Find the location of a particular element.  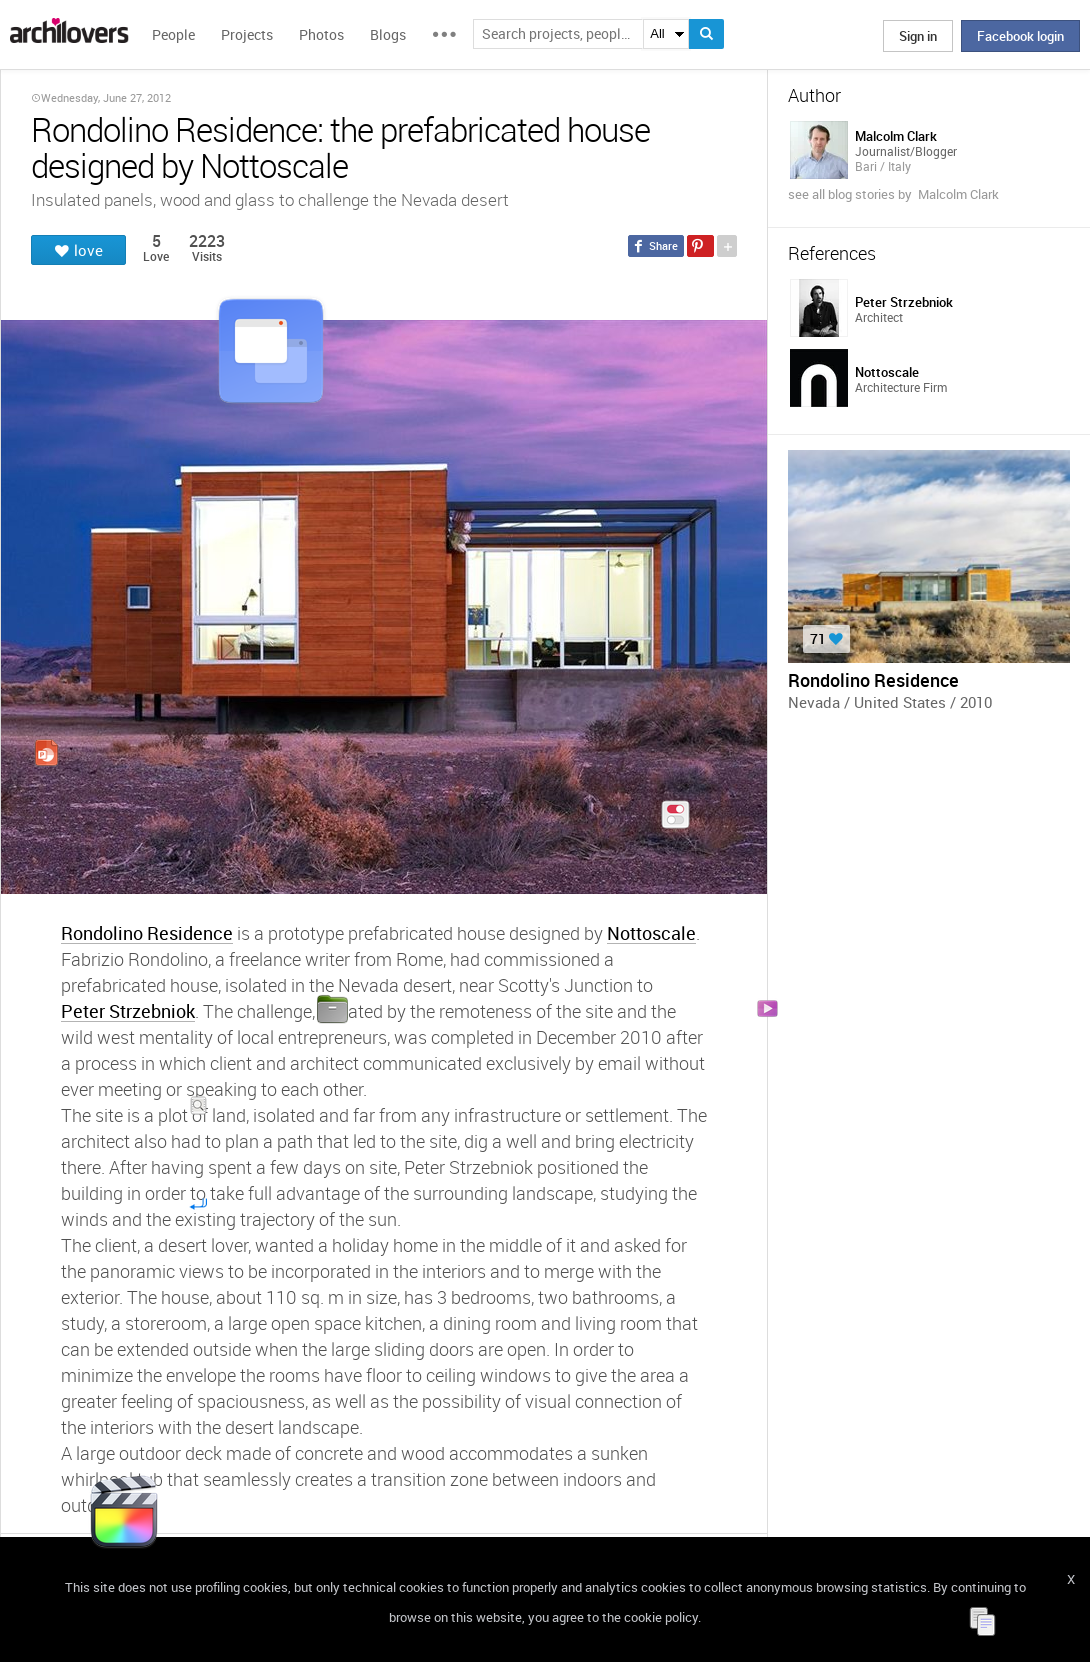

open Final Cut Pro video editing application is located at coordinates (124, 1514).